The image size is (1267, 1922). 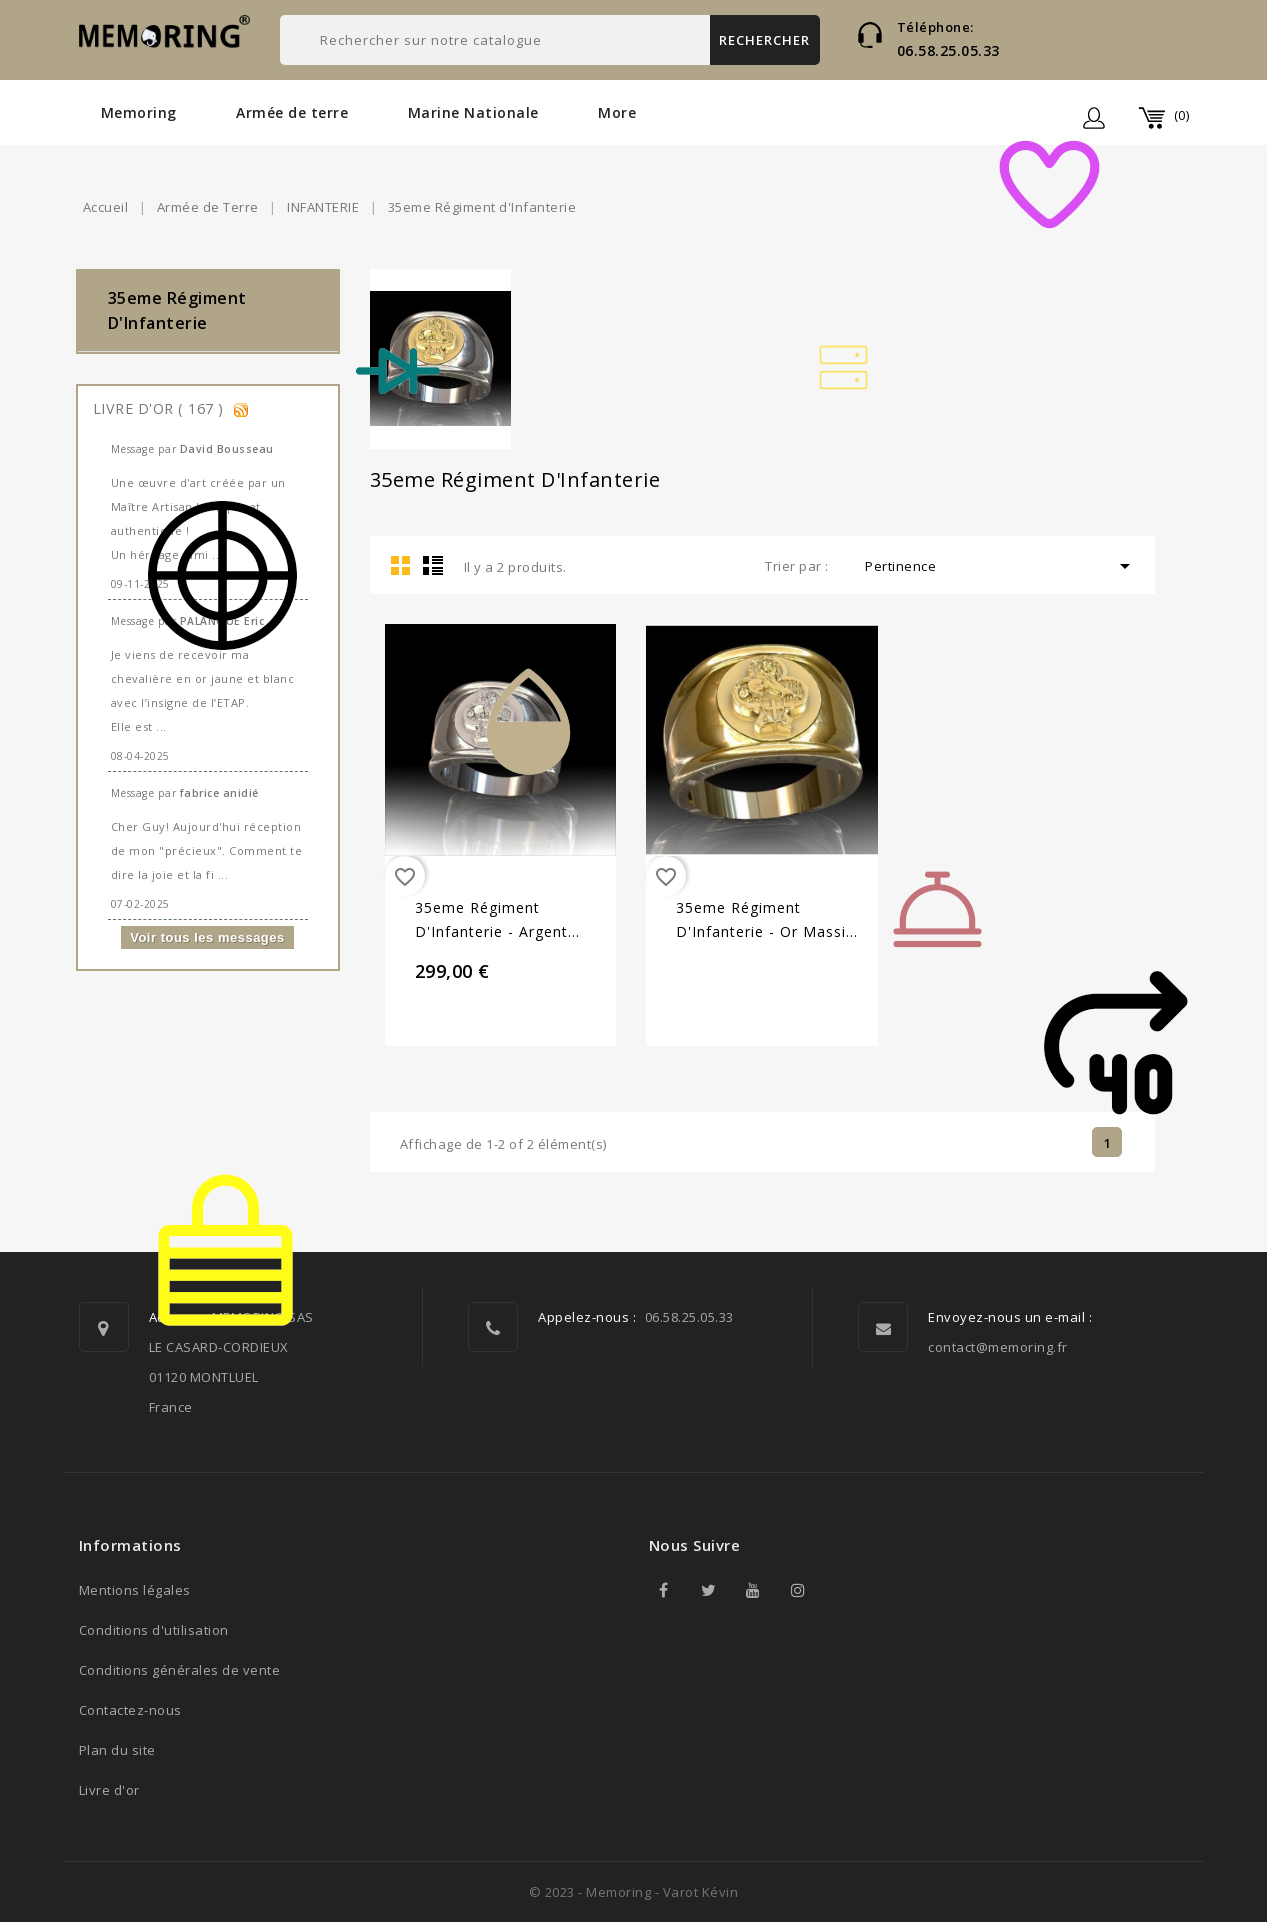 I want to click on view polar chart data, so click(x=222, y=575).